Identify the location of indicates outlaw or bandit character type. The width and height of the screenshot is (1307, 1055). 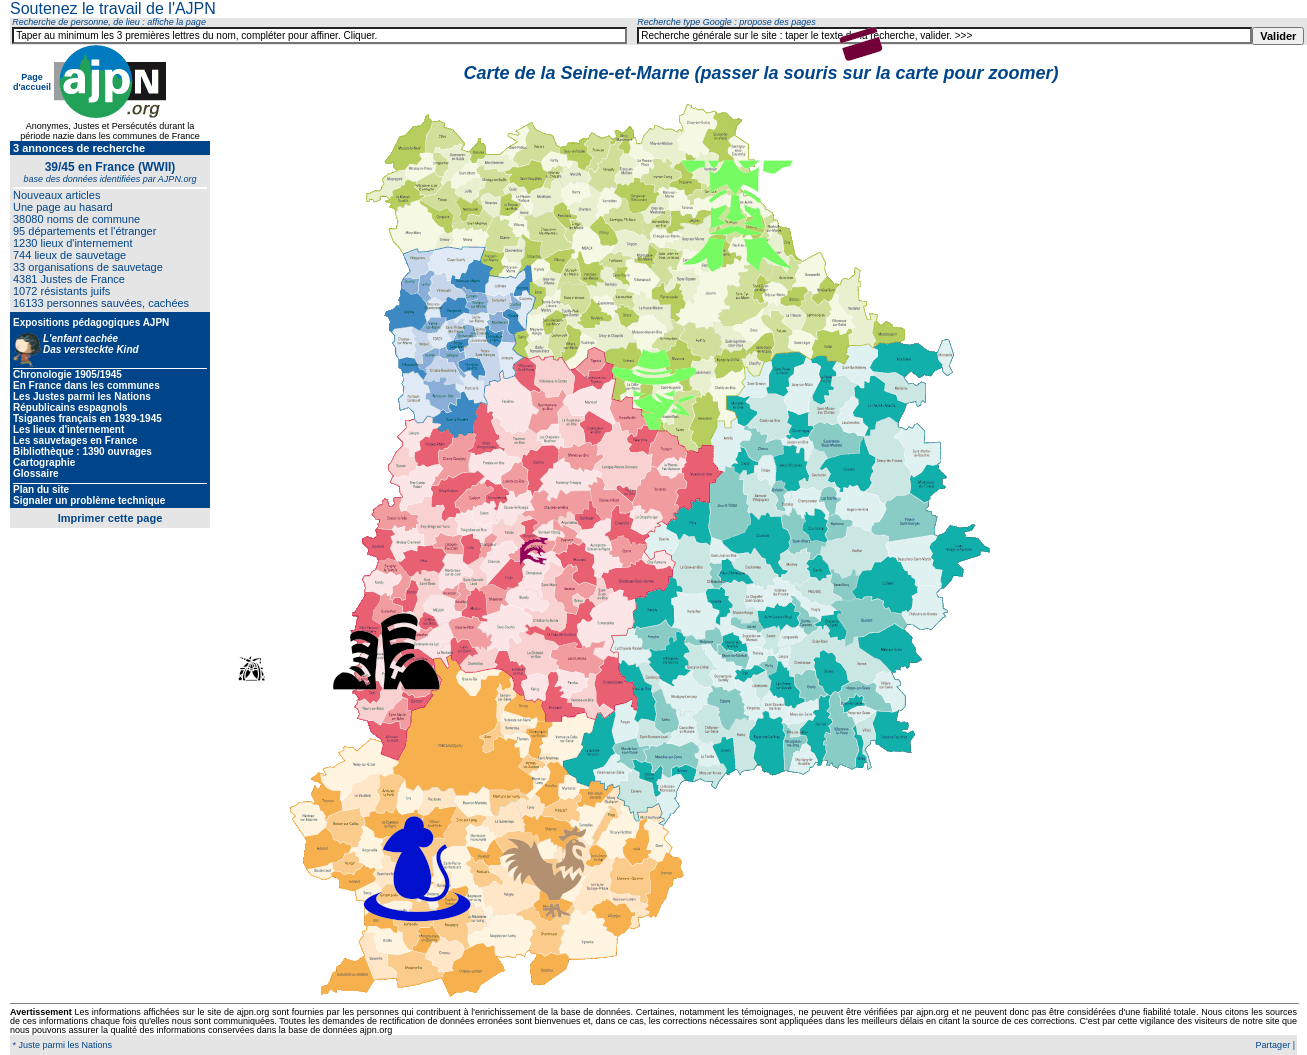
(654, 388).